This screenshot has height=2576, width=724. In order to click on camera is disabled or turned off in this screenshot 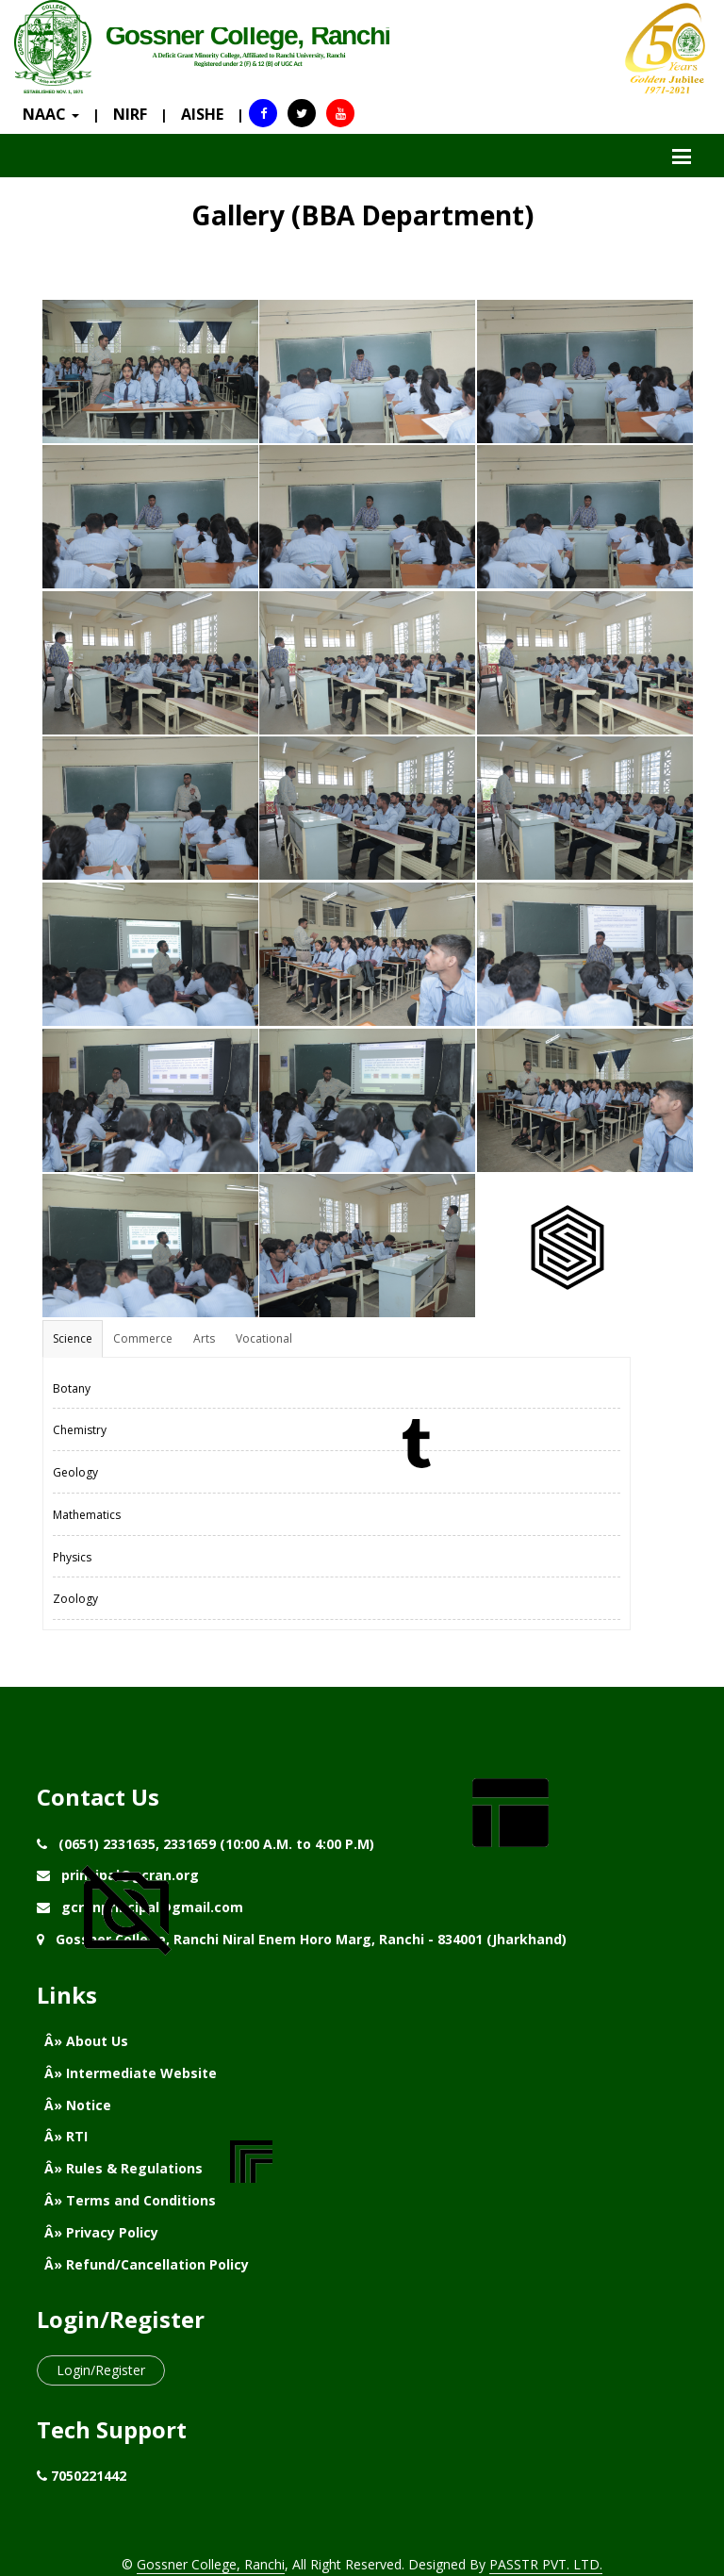, I will do `click(126, 1910)`.